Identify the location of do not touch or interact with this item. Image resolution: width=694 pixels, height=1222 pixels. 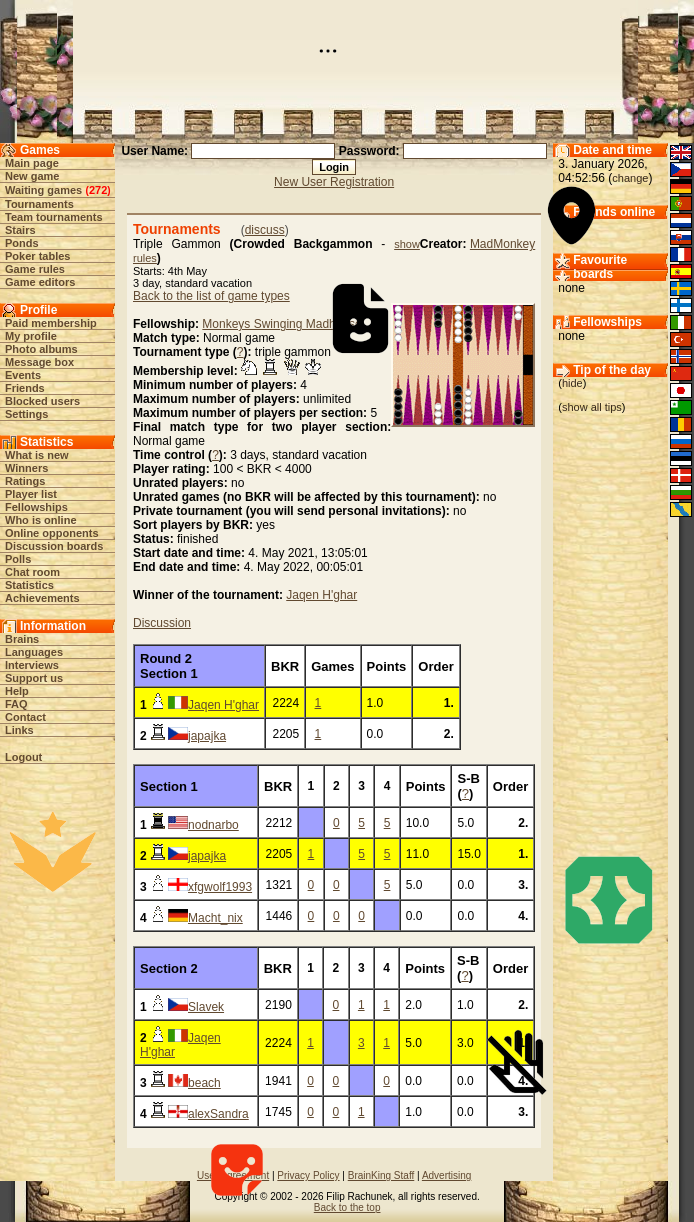
(519, 1063).